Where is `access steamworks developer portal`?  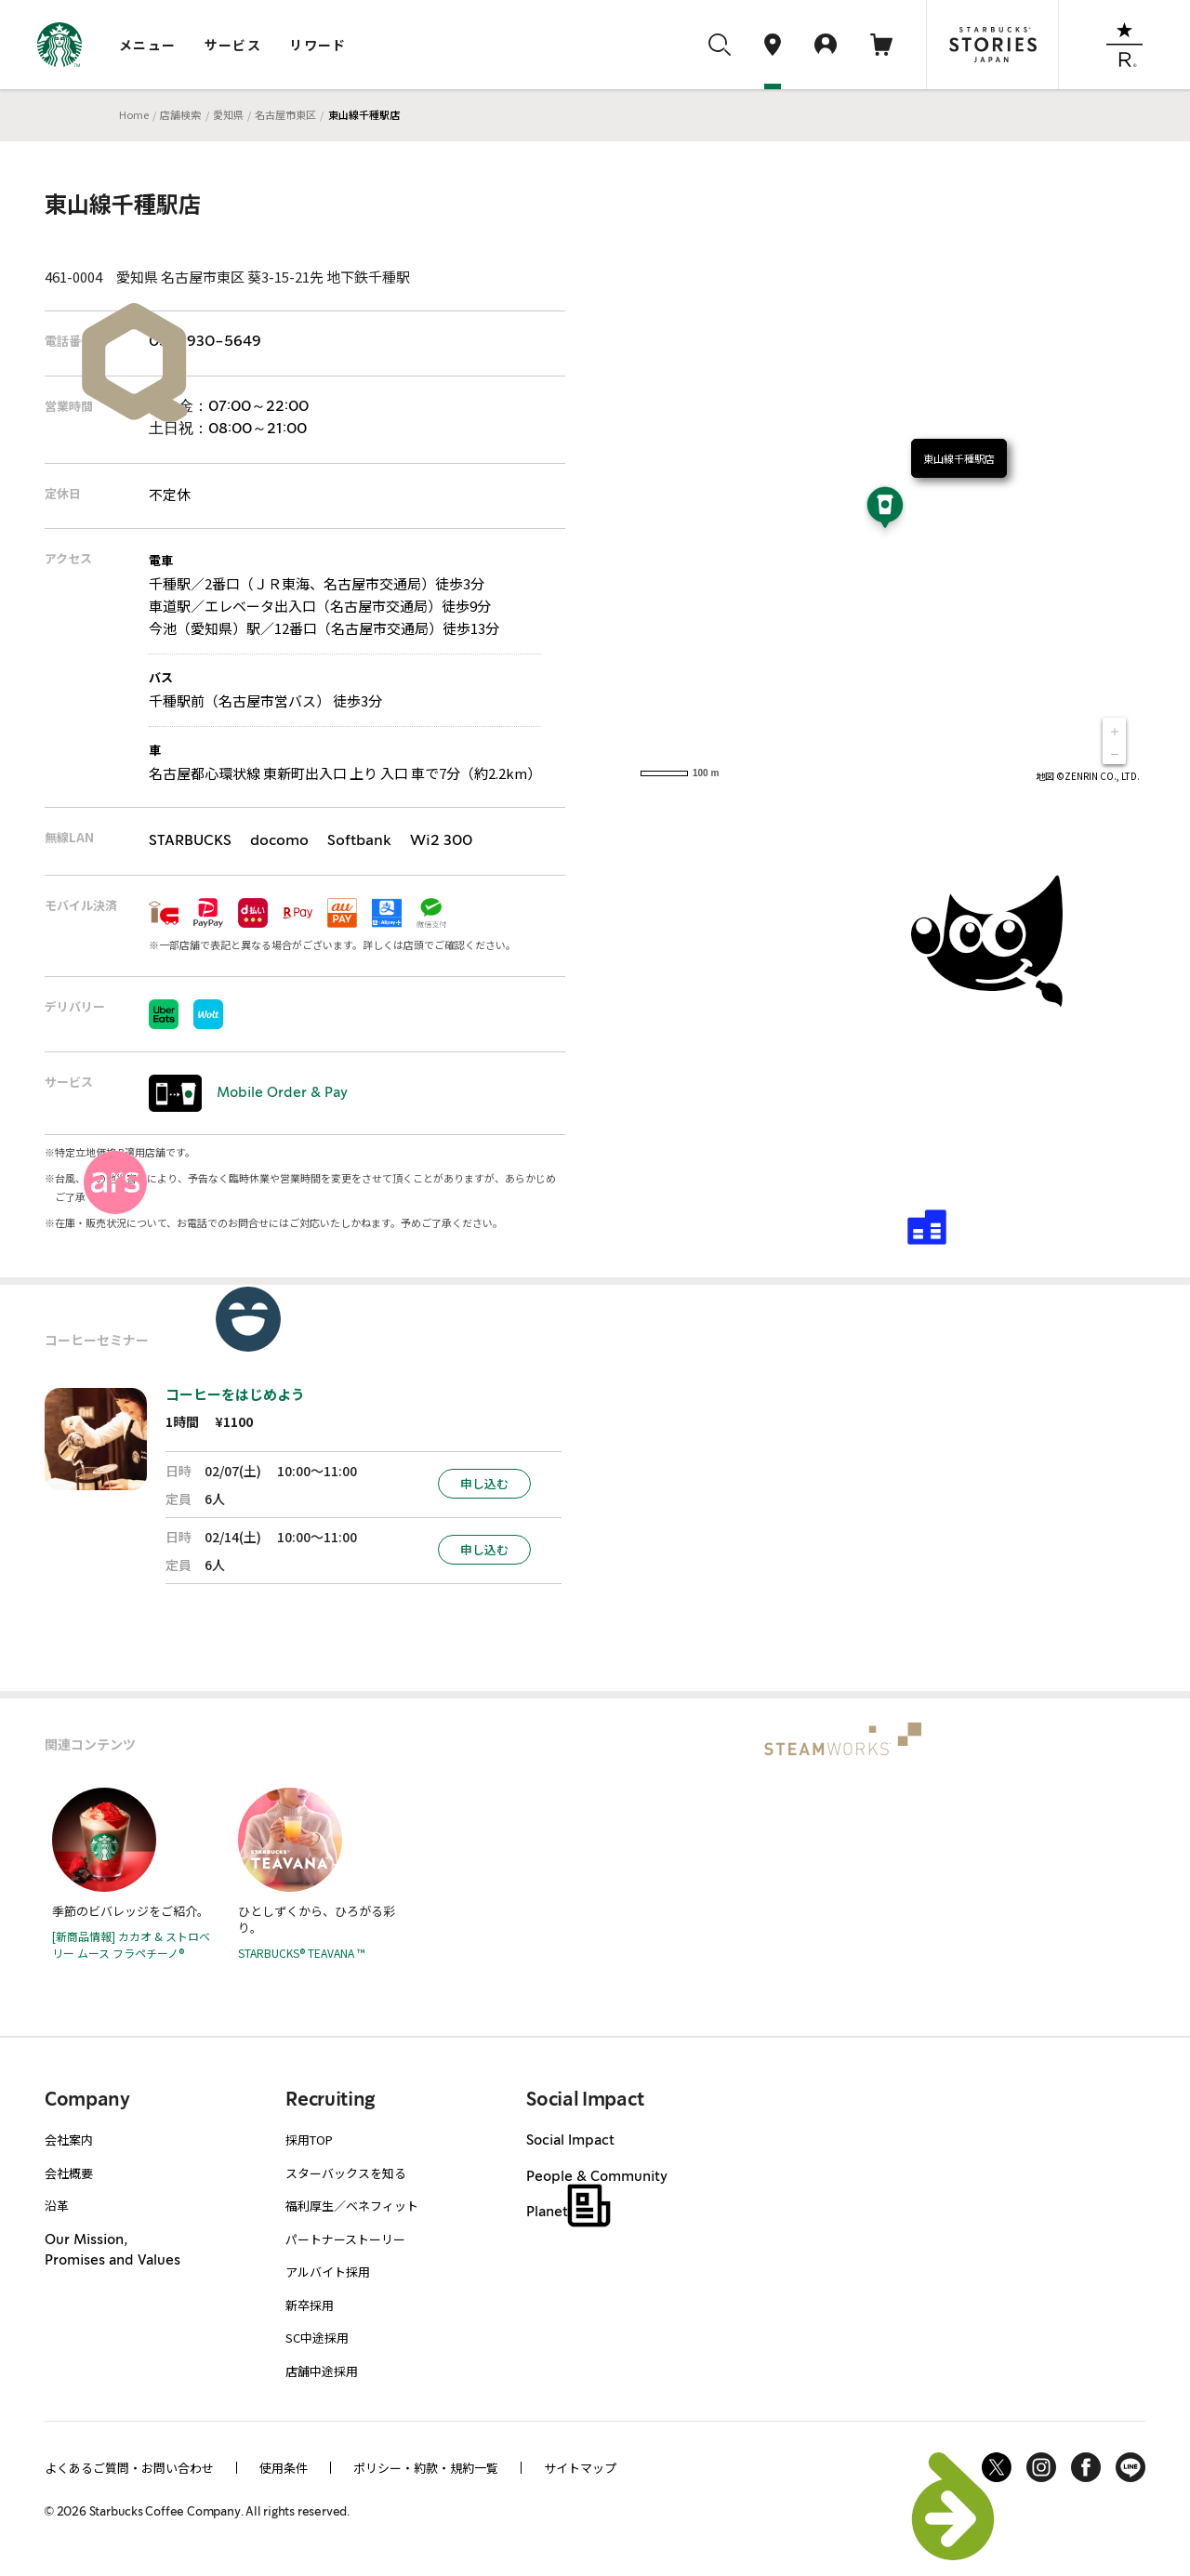 access steamworks developer portal is located at coordinates (842, 1738).